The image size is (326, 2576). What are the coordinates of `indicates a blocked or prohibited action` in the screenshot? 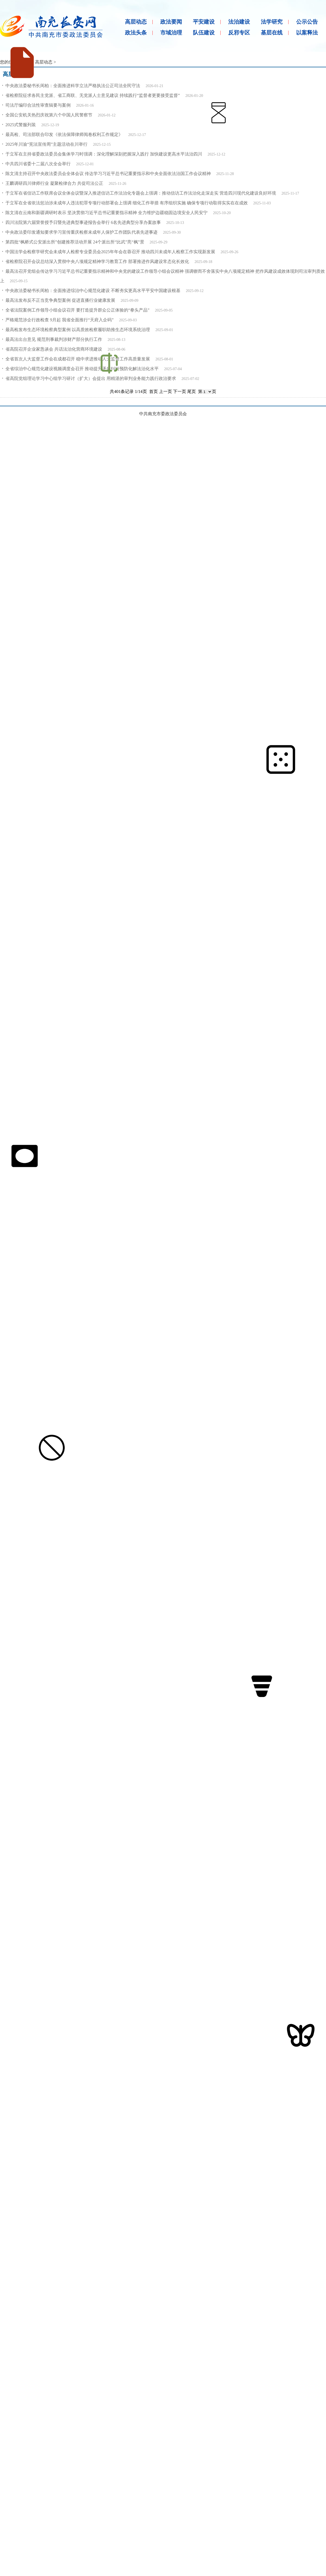 It's located at (52, 1448).